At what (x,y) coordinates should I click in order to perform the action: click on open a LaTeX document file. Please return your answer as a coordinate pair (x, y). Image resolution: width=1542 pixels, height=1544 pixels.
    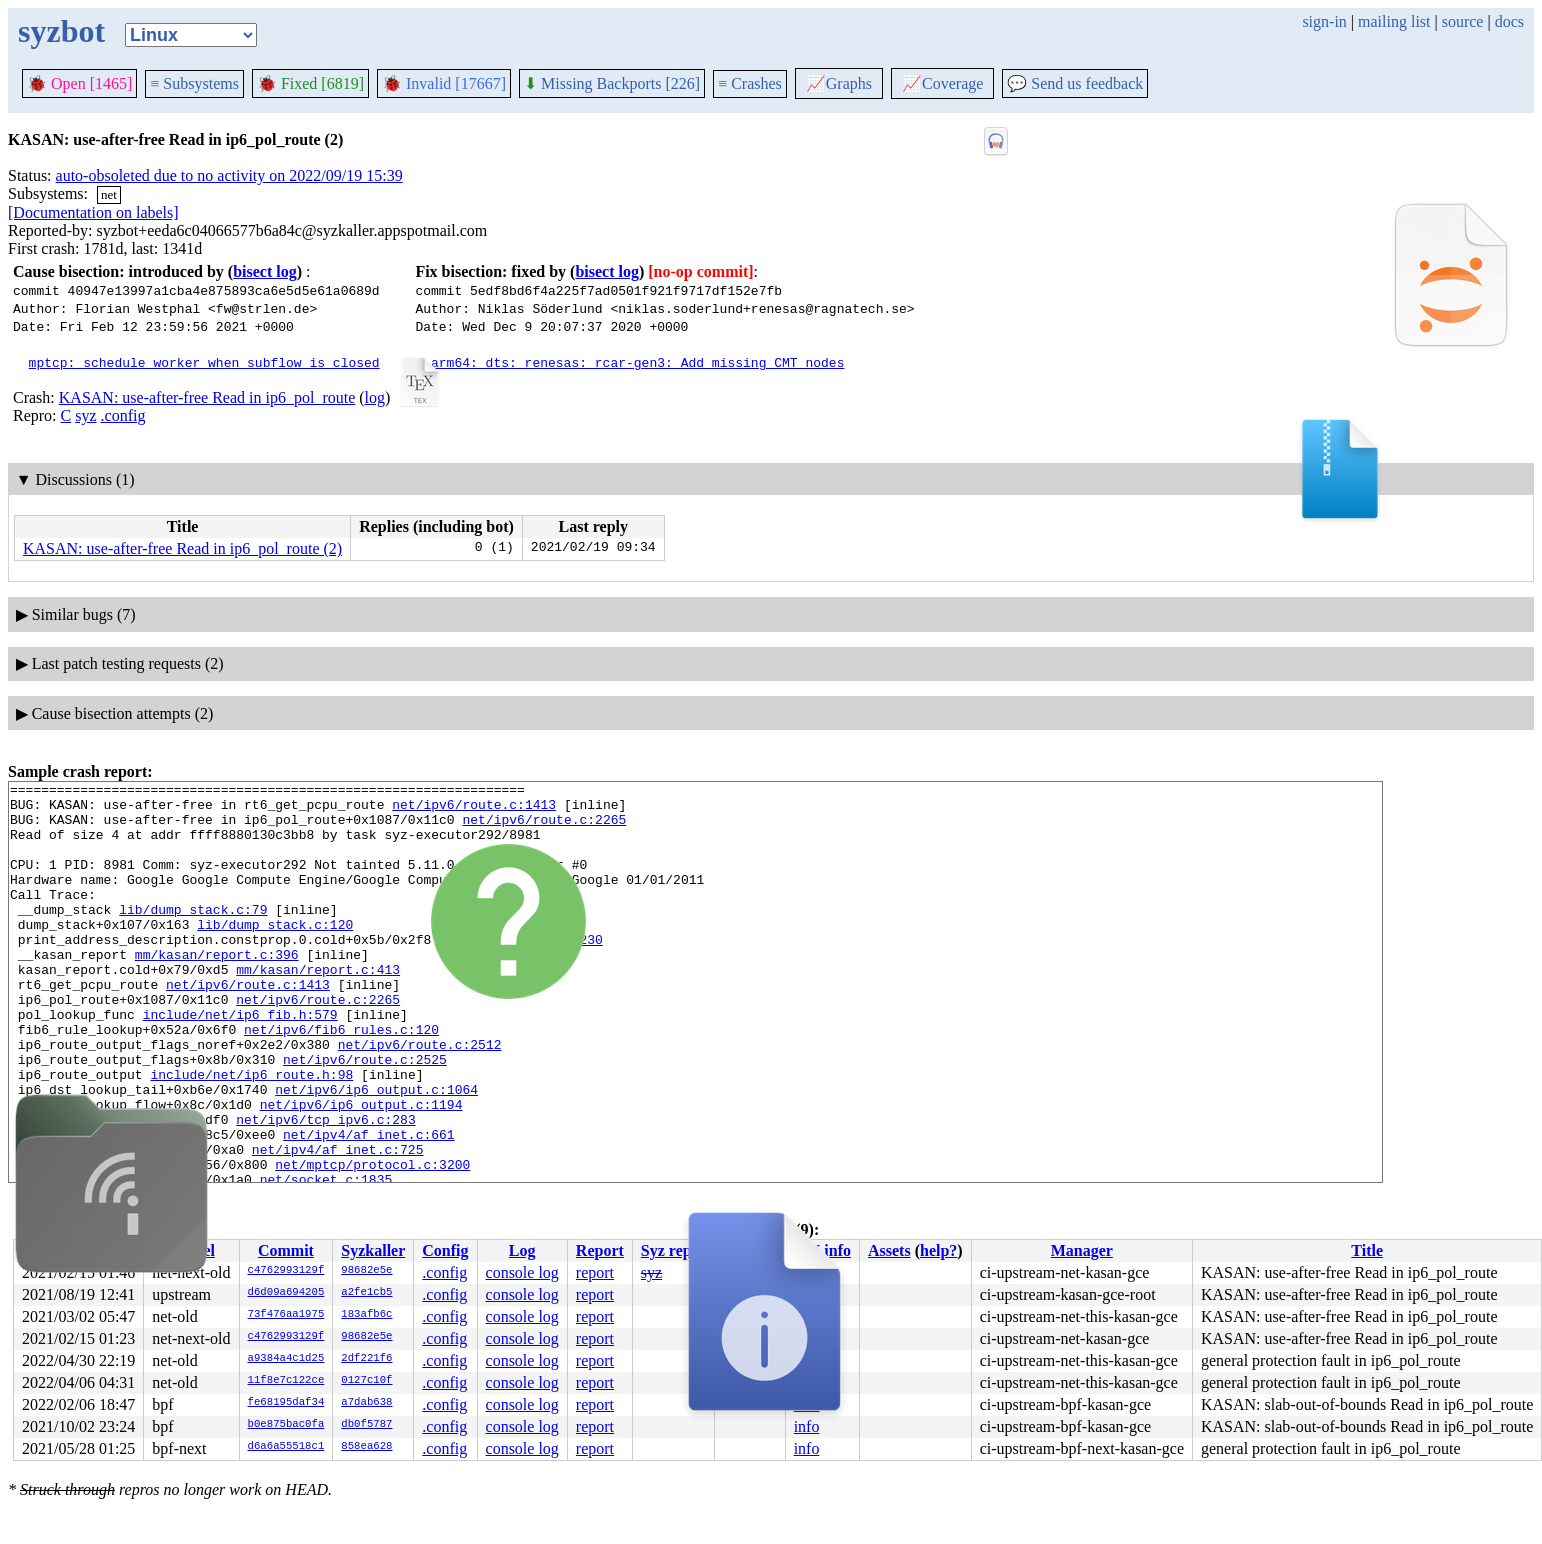
    Looking at the image, I should click on (420, 383).